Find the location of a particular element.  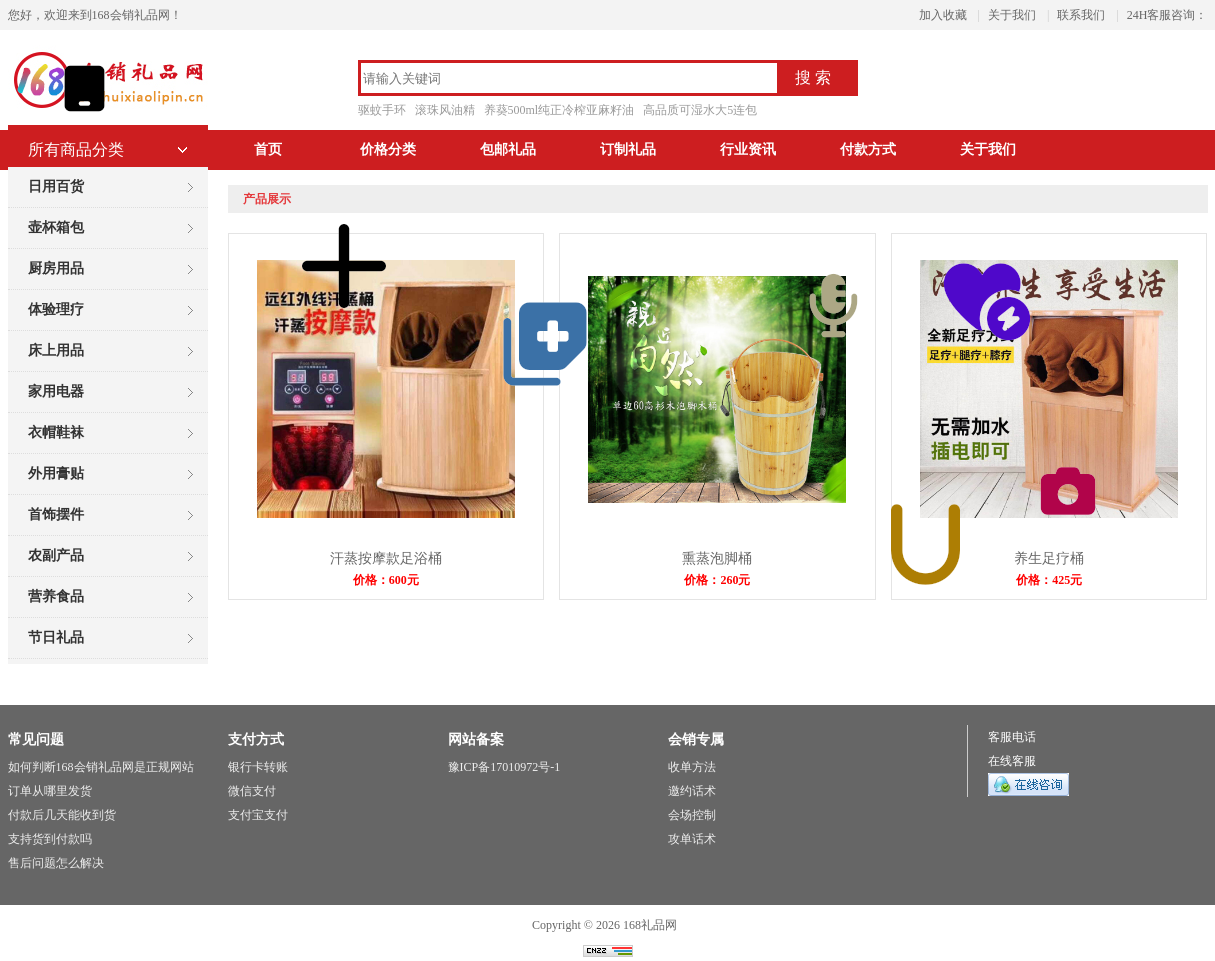

the letter U character or text element is located at coordinates (925, 544).